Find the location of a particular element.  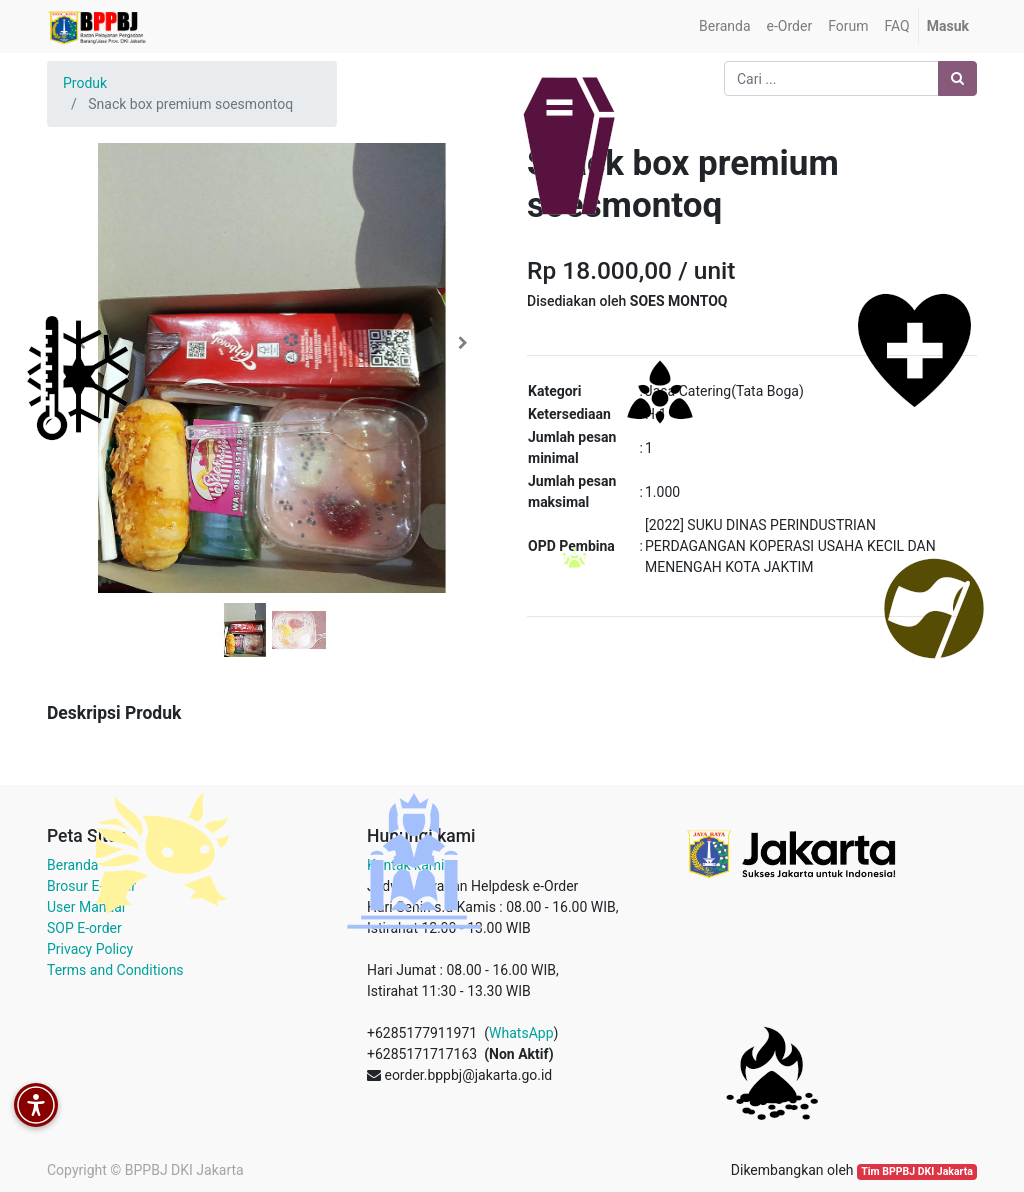

indicates spicy or hot food option is located at coordinates (773, 1074).